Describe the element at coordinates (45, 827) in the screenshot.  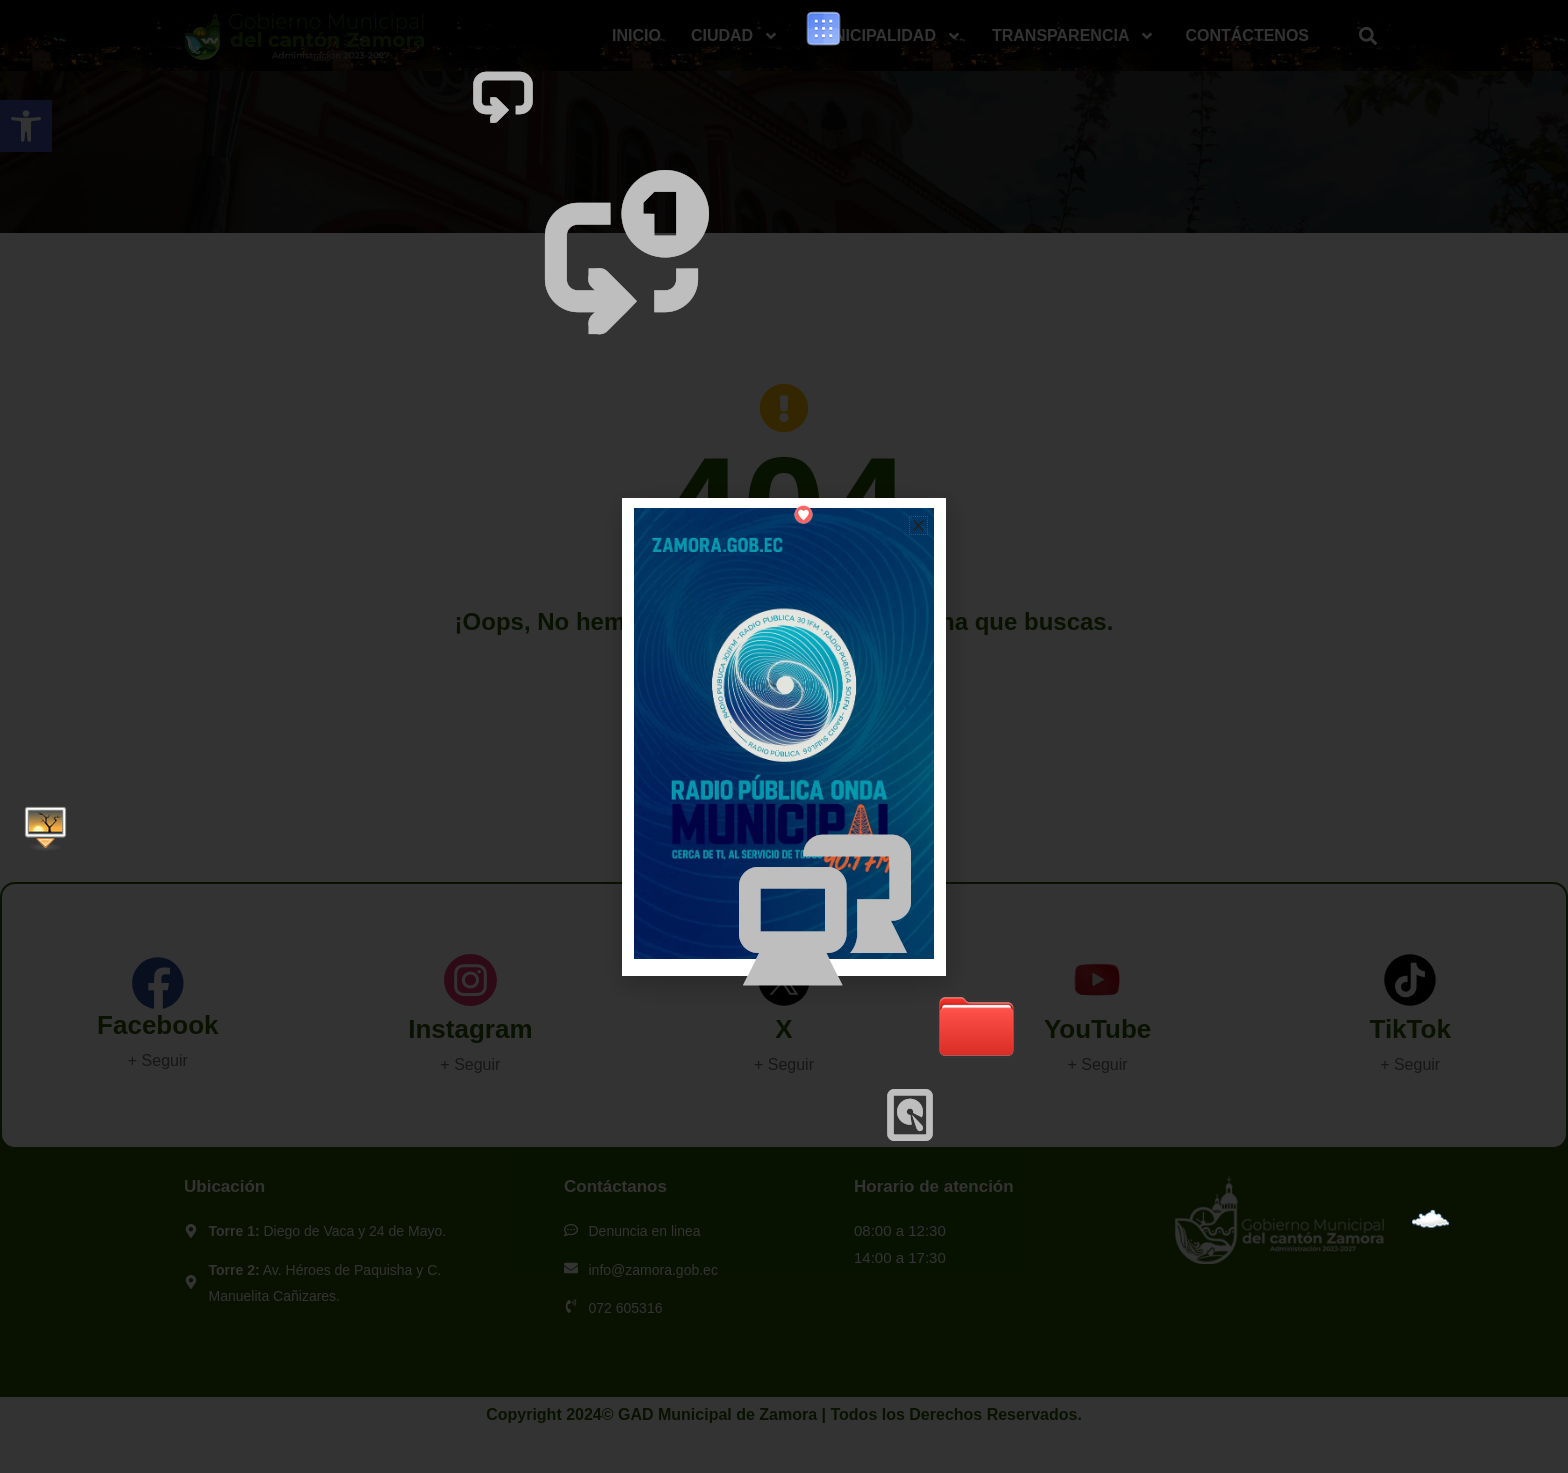
I see `insert an image into the document` at that location.